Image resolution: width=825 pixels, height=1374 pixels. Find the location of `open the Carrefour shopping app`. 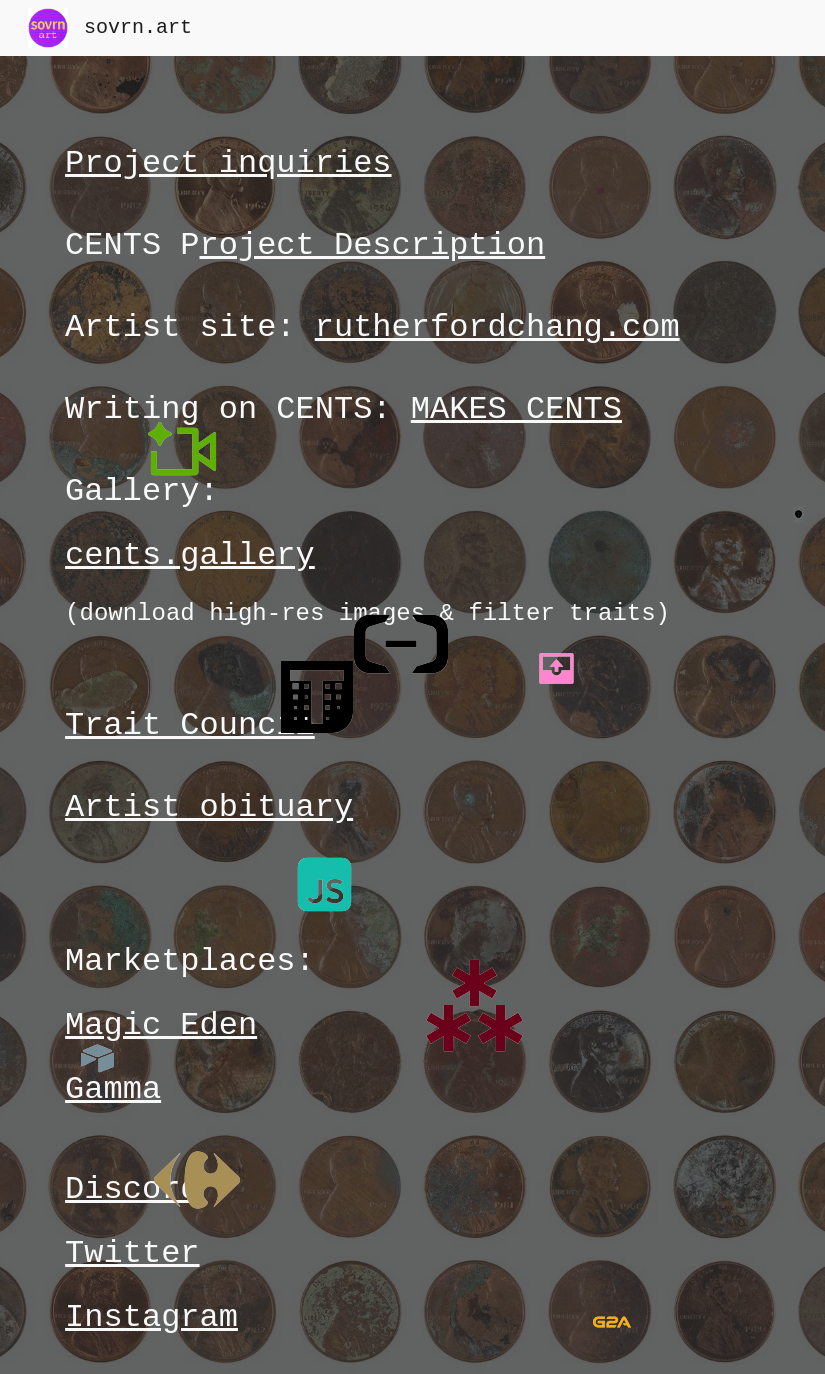

open the Carrefour shopping app is located at coordinates (197, 1180).